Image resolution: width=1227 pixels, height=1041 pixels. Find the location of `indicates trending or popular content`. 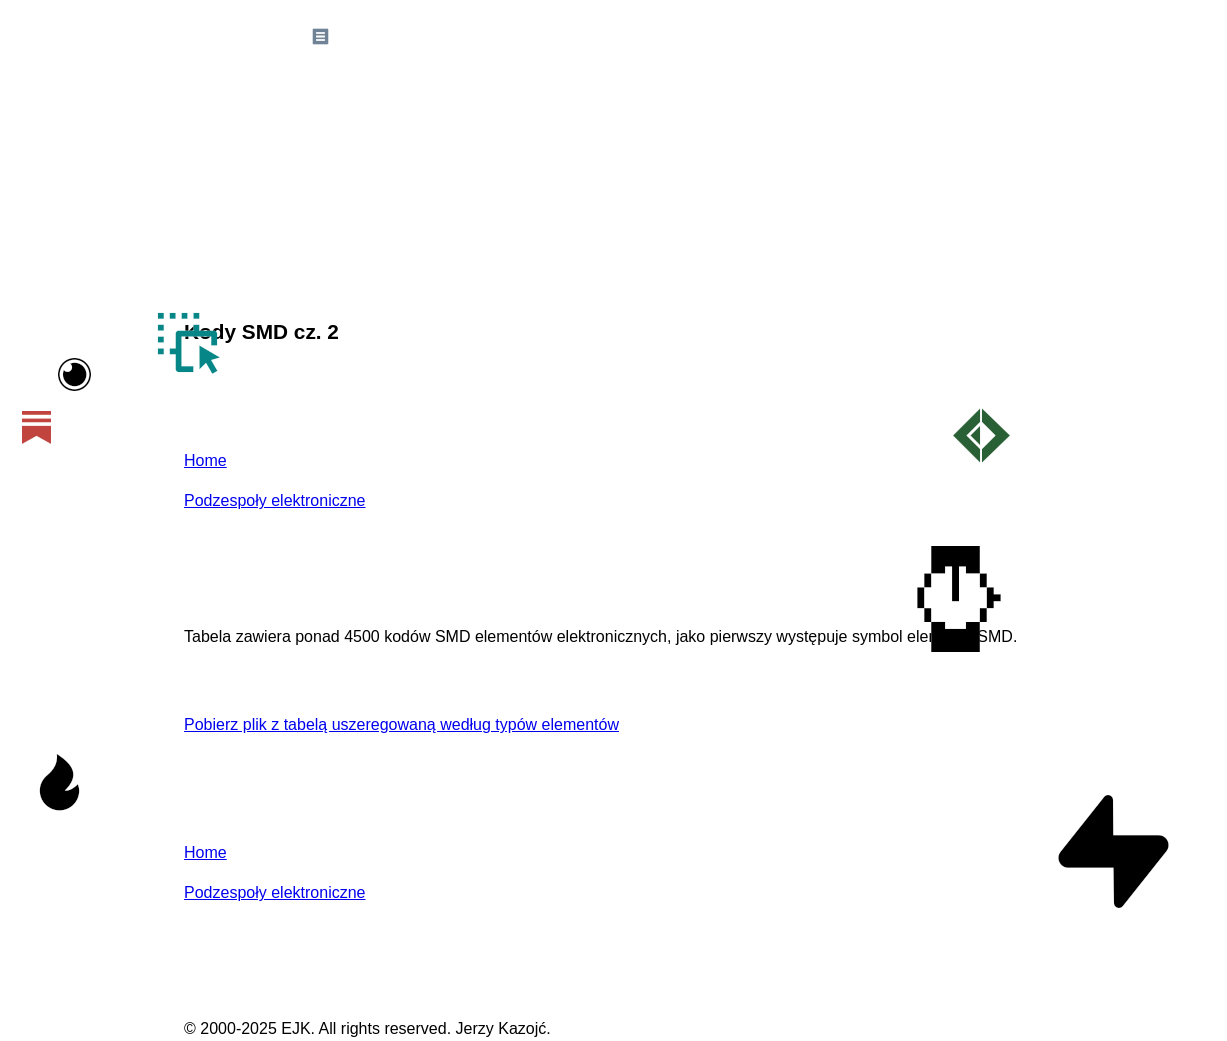

indicates trending or popular content is located at coordinates (59, 781).